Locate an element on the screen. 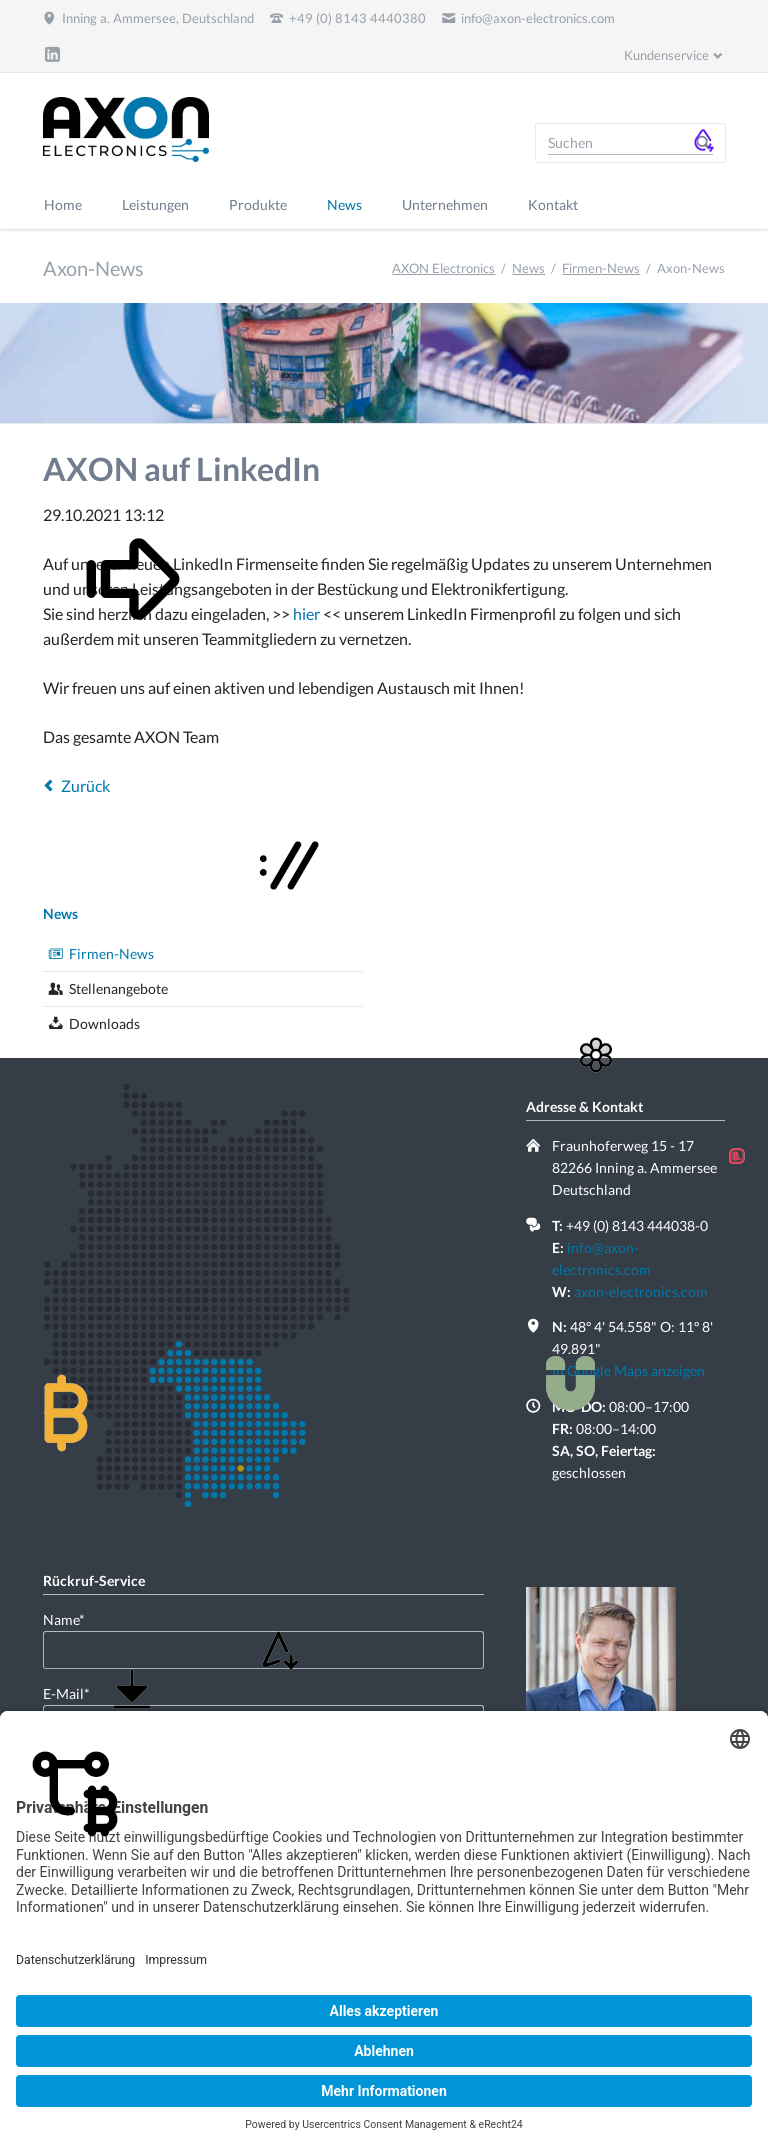 This screenshot has height=2147, width=768. visit booking.com is located at coordinates (737, 1156).